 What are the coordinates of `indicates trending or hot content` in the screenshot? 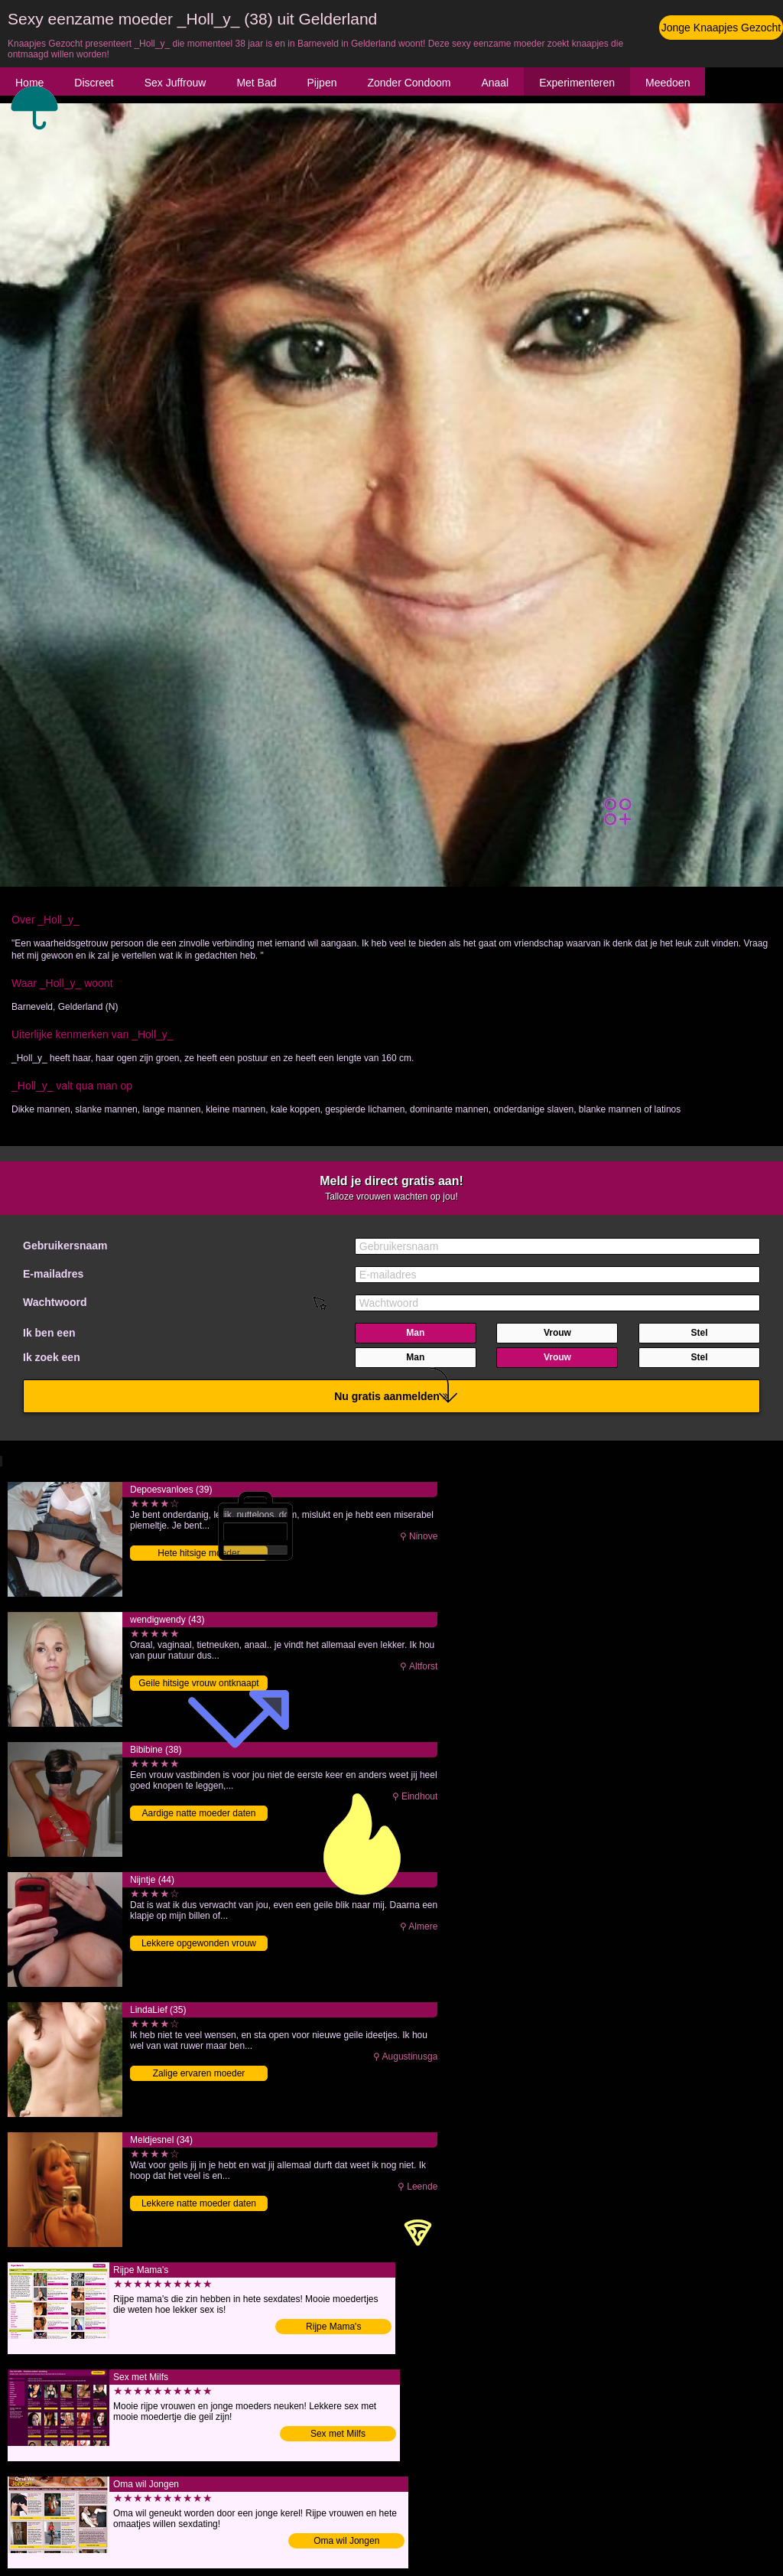 It's located at (362, 1846).